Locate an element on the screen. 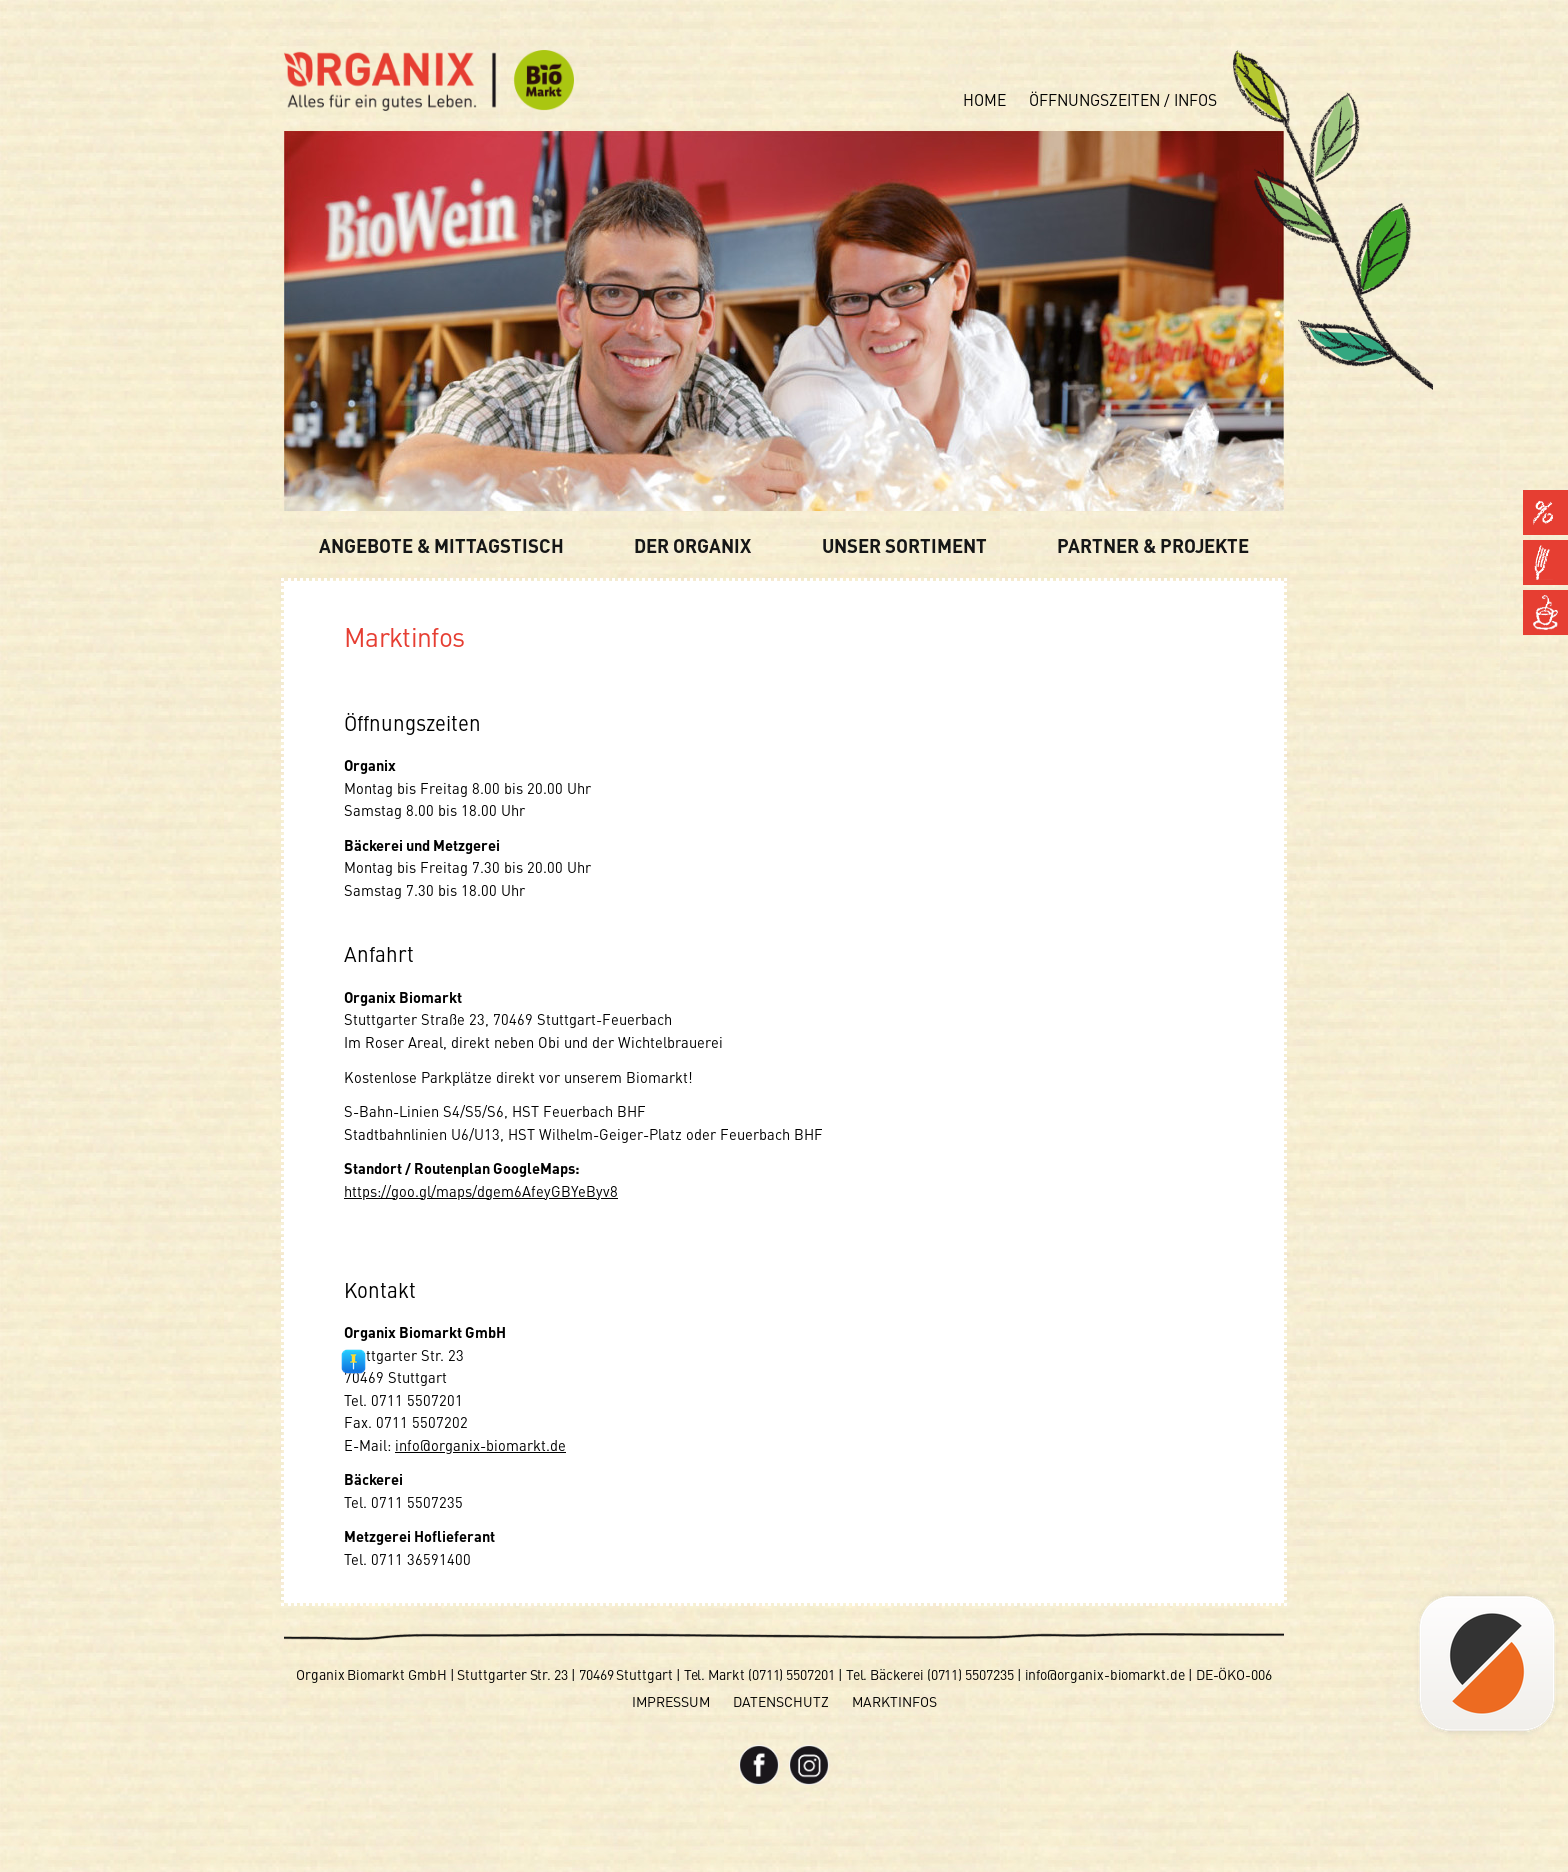 The width and height of the screenshot is (1568, 1872). open pinapp for saving and organizing pins is located at coordinates (353, 1361).